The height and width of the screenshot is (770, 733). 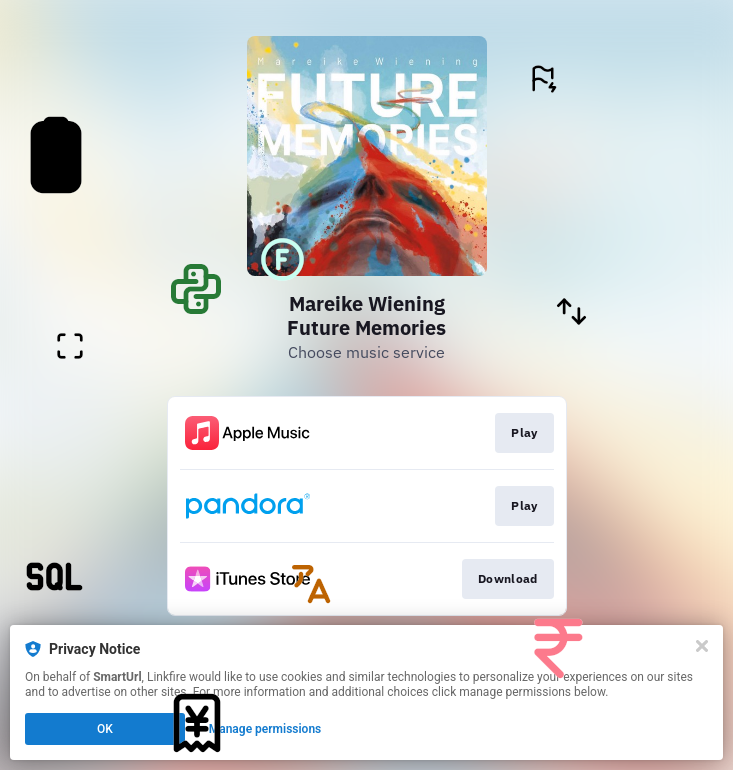 What do you see at coordinates (571, 311) in the screenshot?
I see `switch the order of items vertically` at bounding box center [571, 311].